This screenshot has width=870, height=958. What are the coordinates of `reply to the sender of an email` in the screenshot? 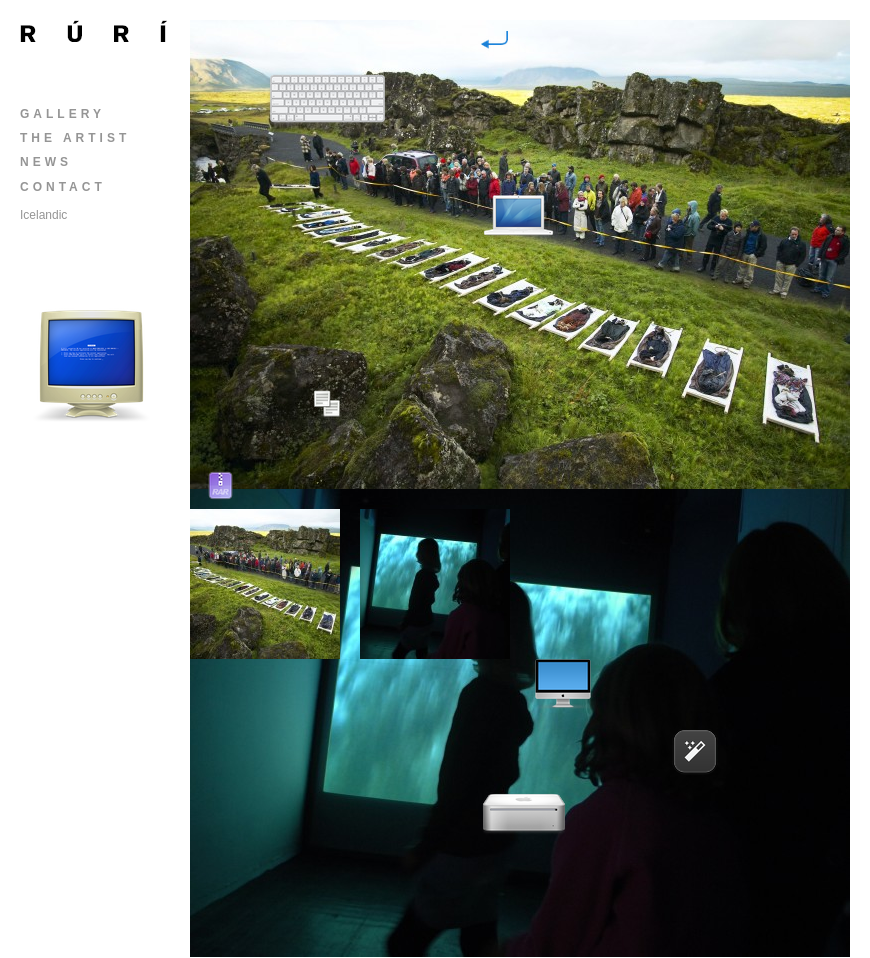 It's located at (494, 38).